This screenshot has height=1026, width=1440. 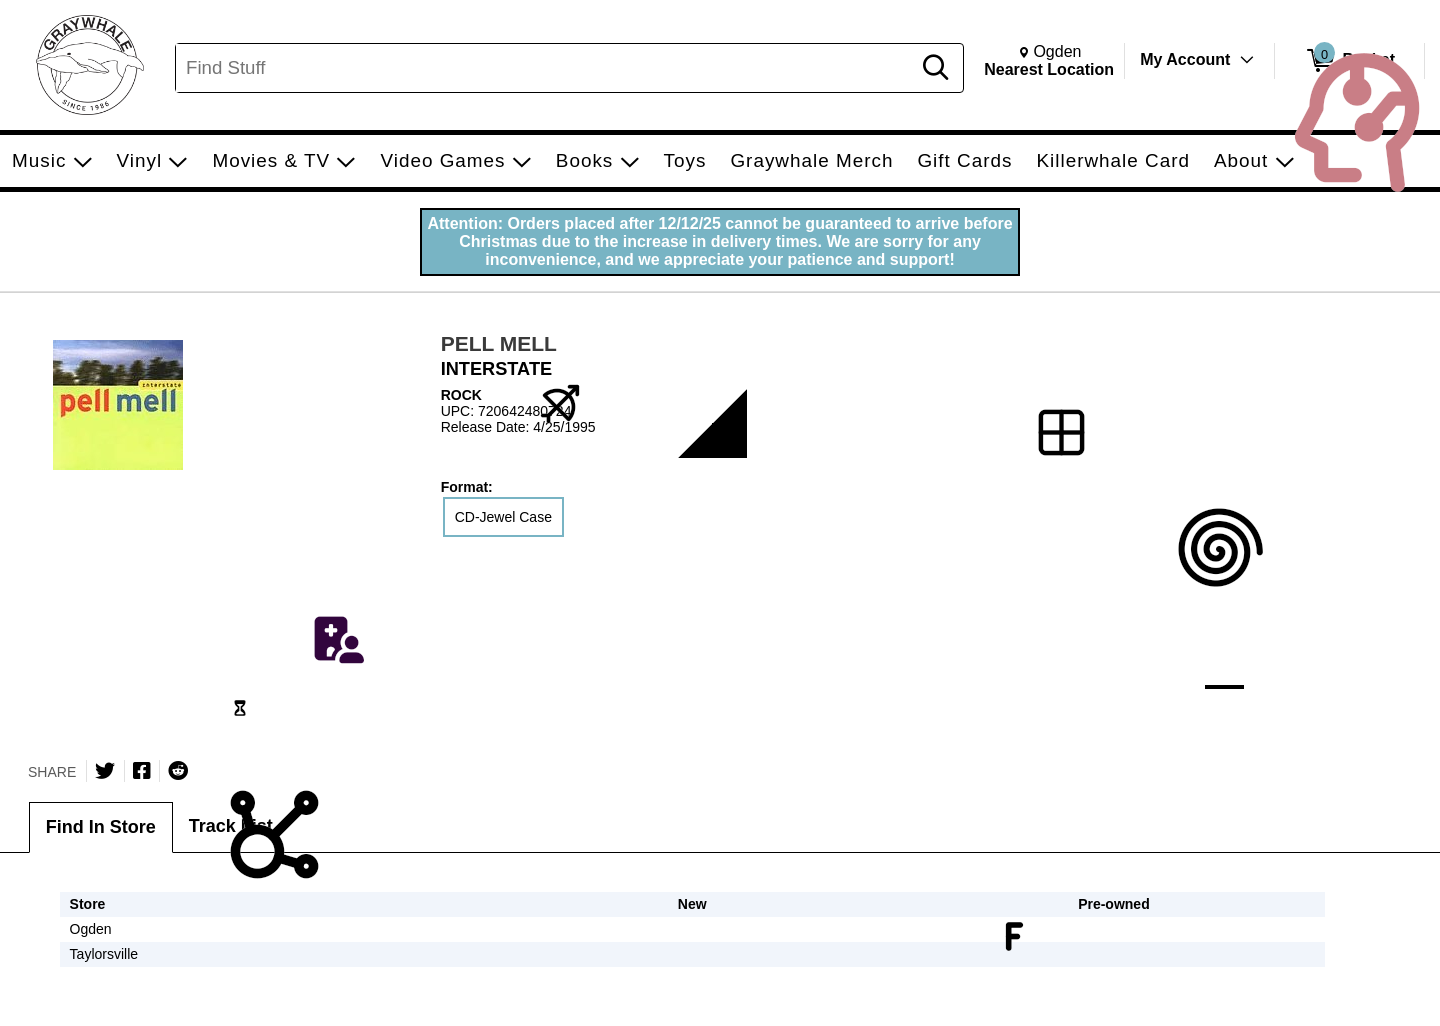 I want to click on indicates loading or processing in progress, so click(x=1216, y=546).